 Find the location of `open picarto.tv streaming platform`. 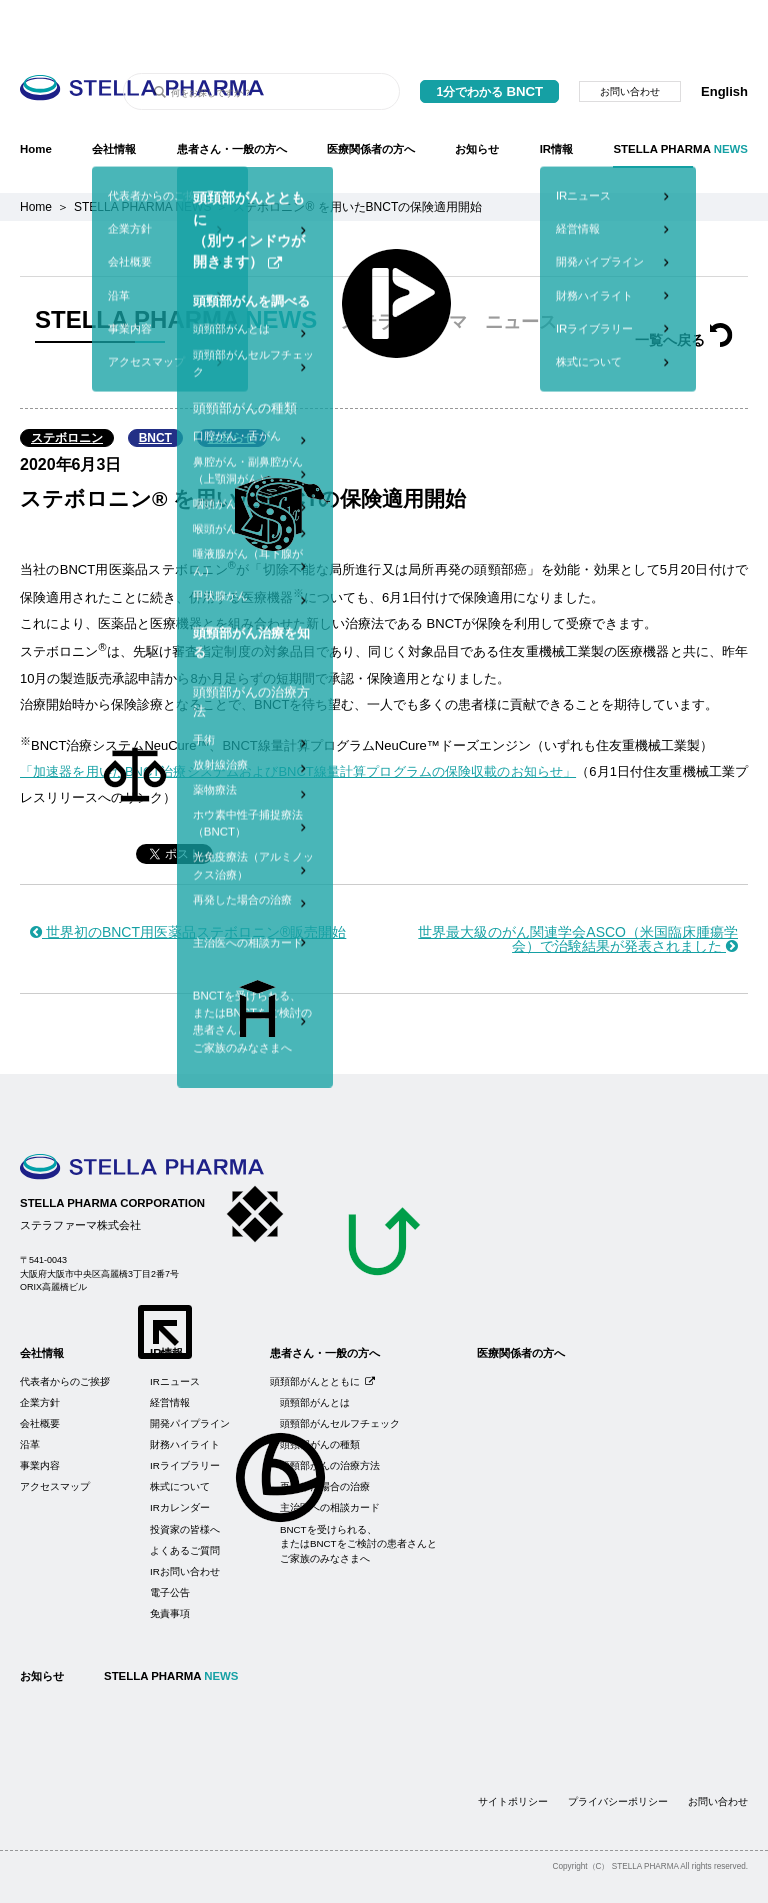

open picarto.tv streaming platform is located at coordinates (396, 303).